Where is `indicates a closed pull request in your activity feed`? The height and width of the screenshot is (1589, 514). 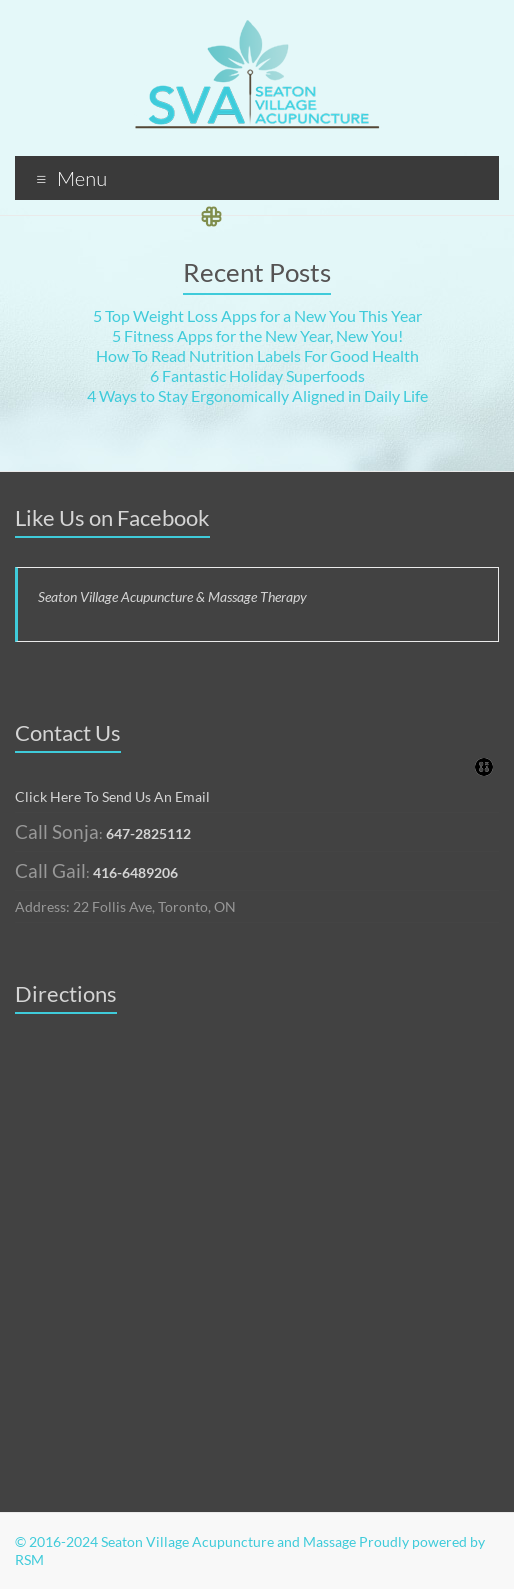
indicates a closed pull request in your activity feed is located at coordinates (484, 767).